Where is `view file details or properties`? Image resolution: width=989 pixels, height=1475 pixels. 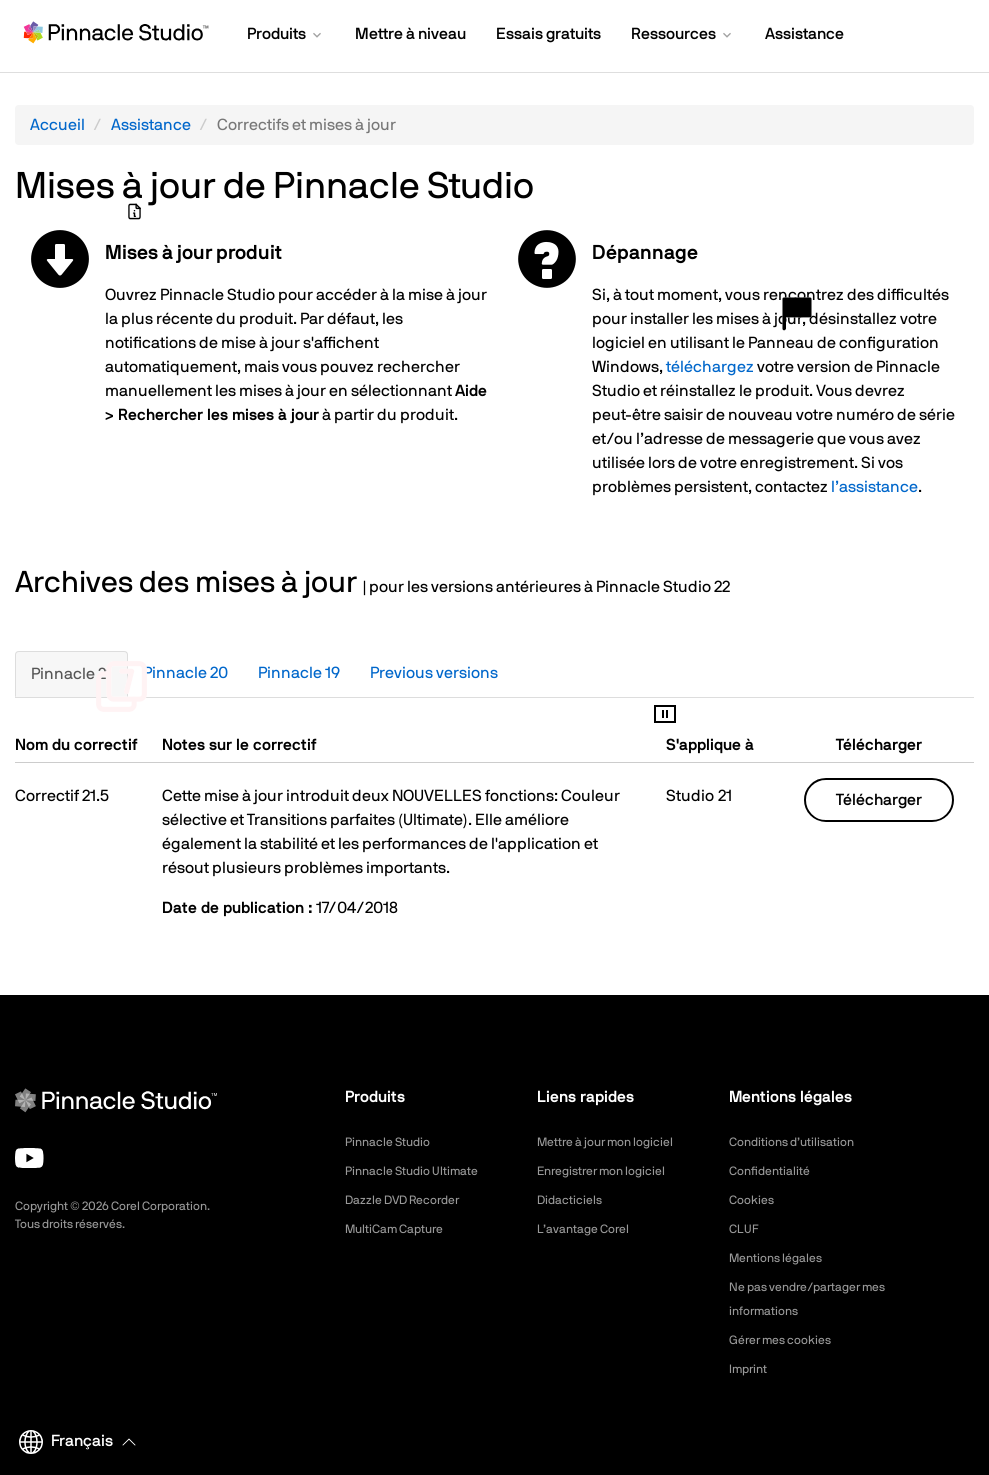 view file details or properties is located at coordinates (134, 211).